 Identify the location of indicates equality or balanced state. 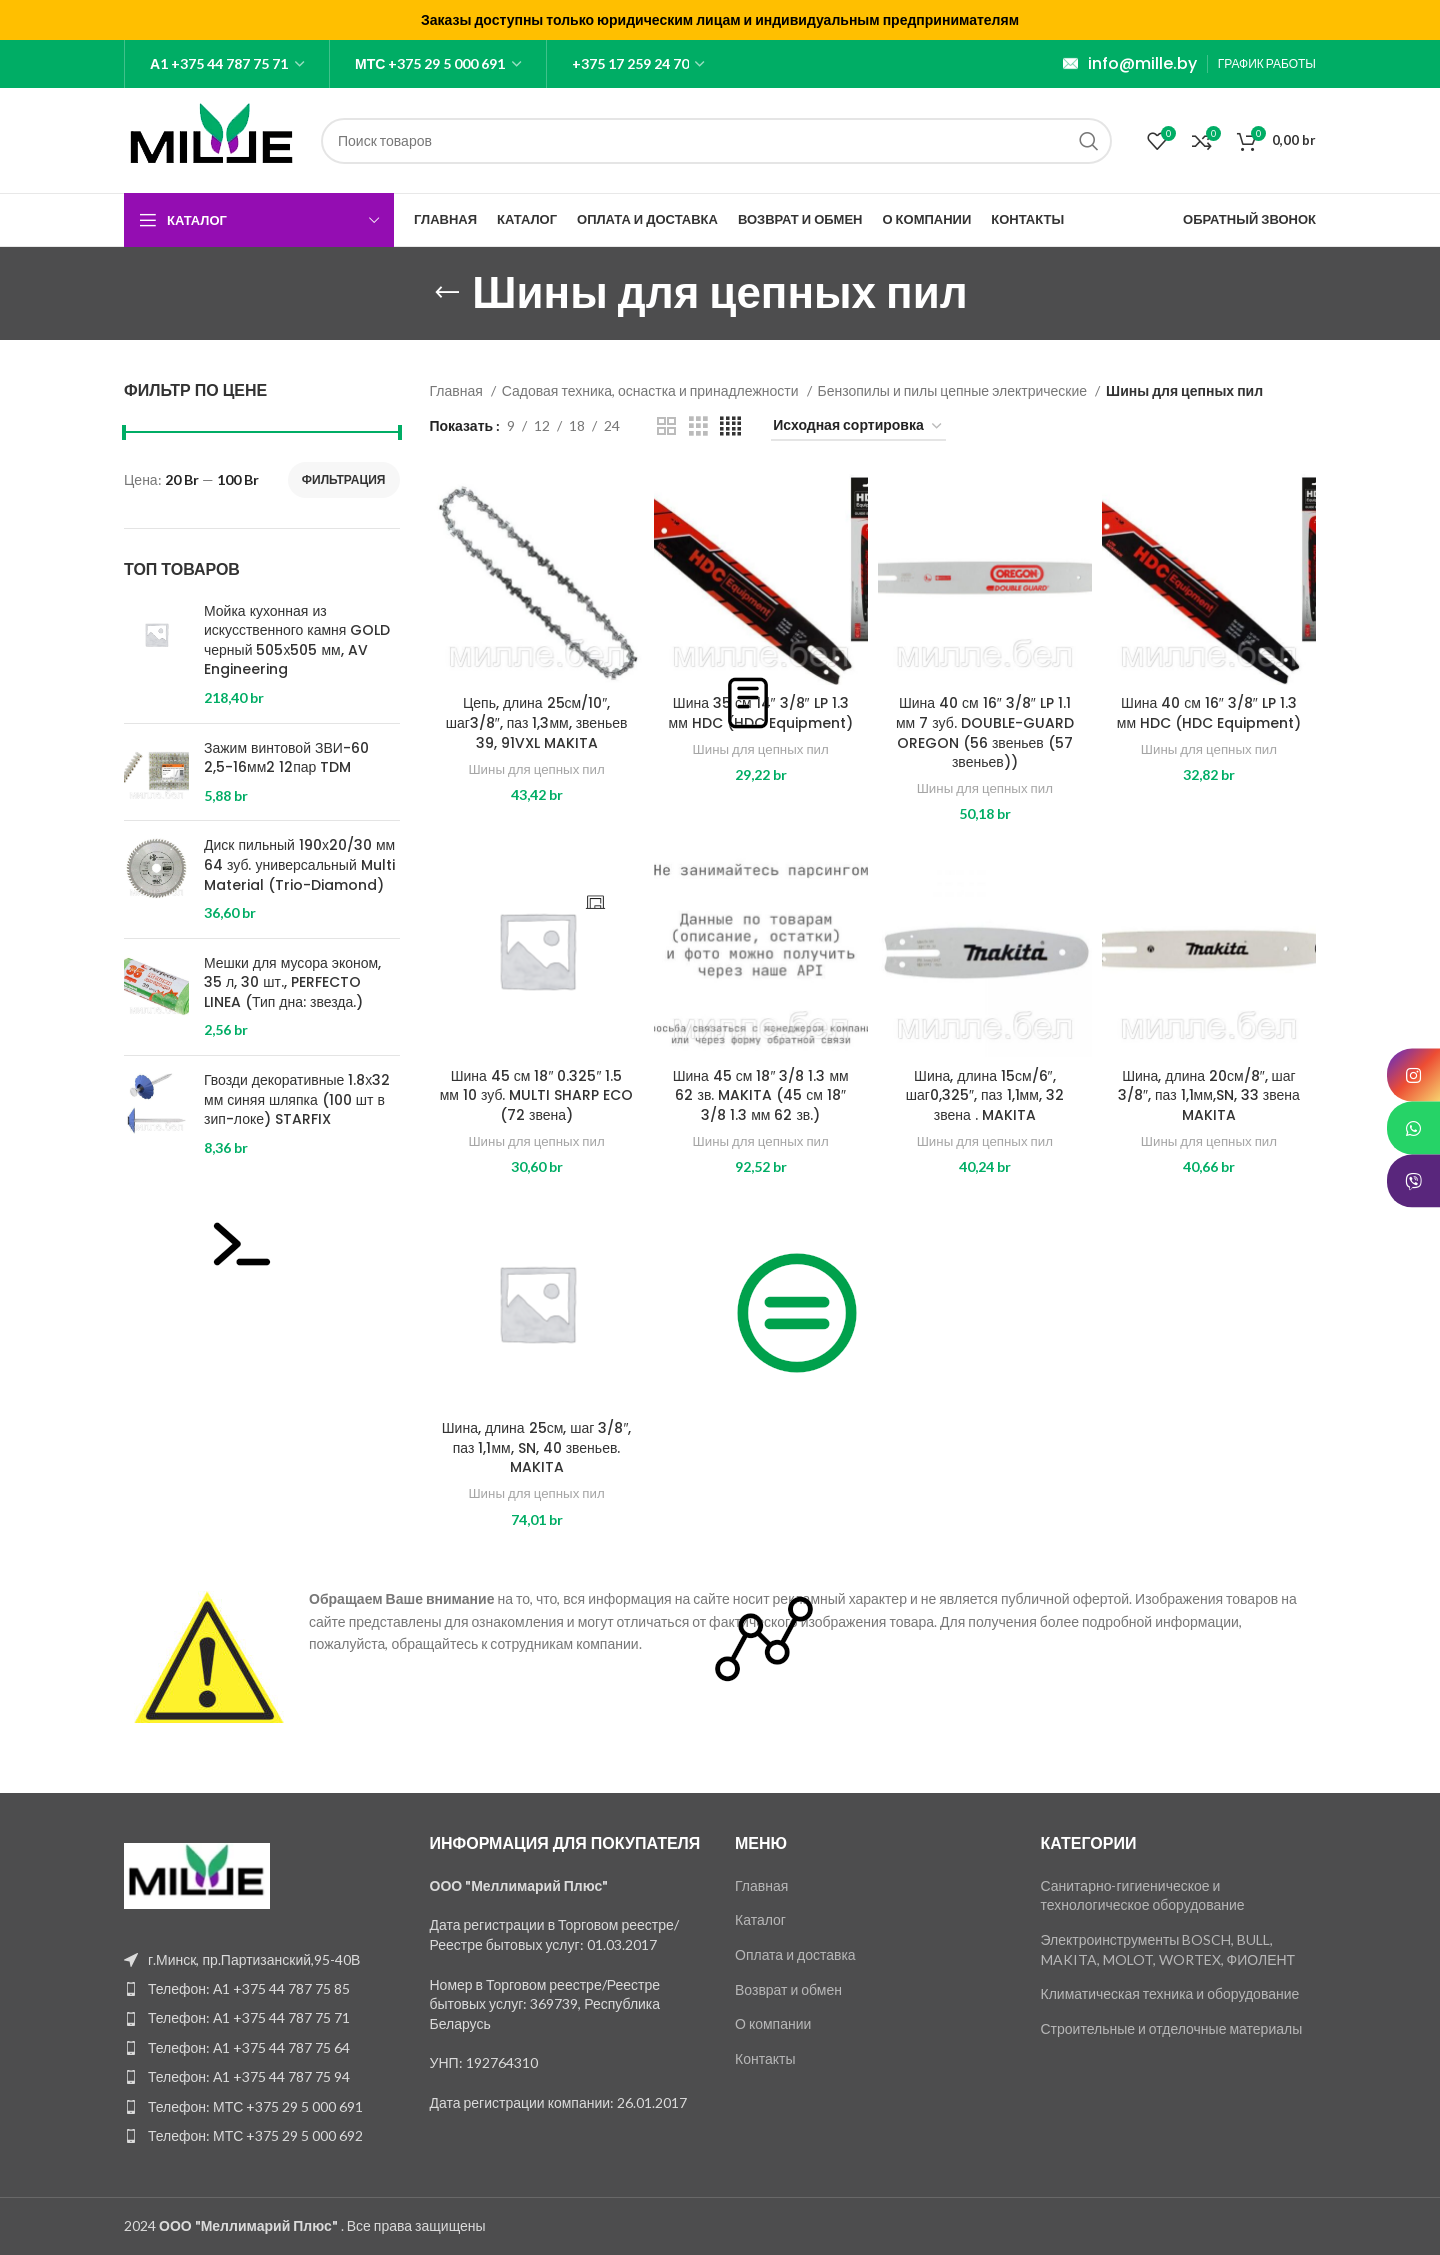
(797, 1313).